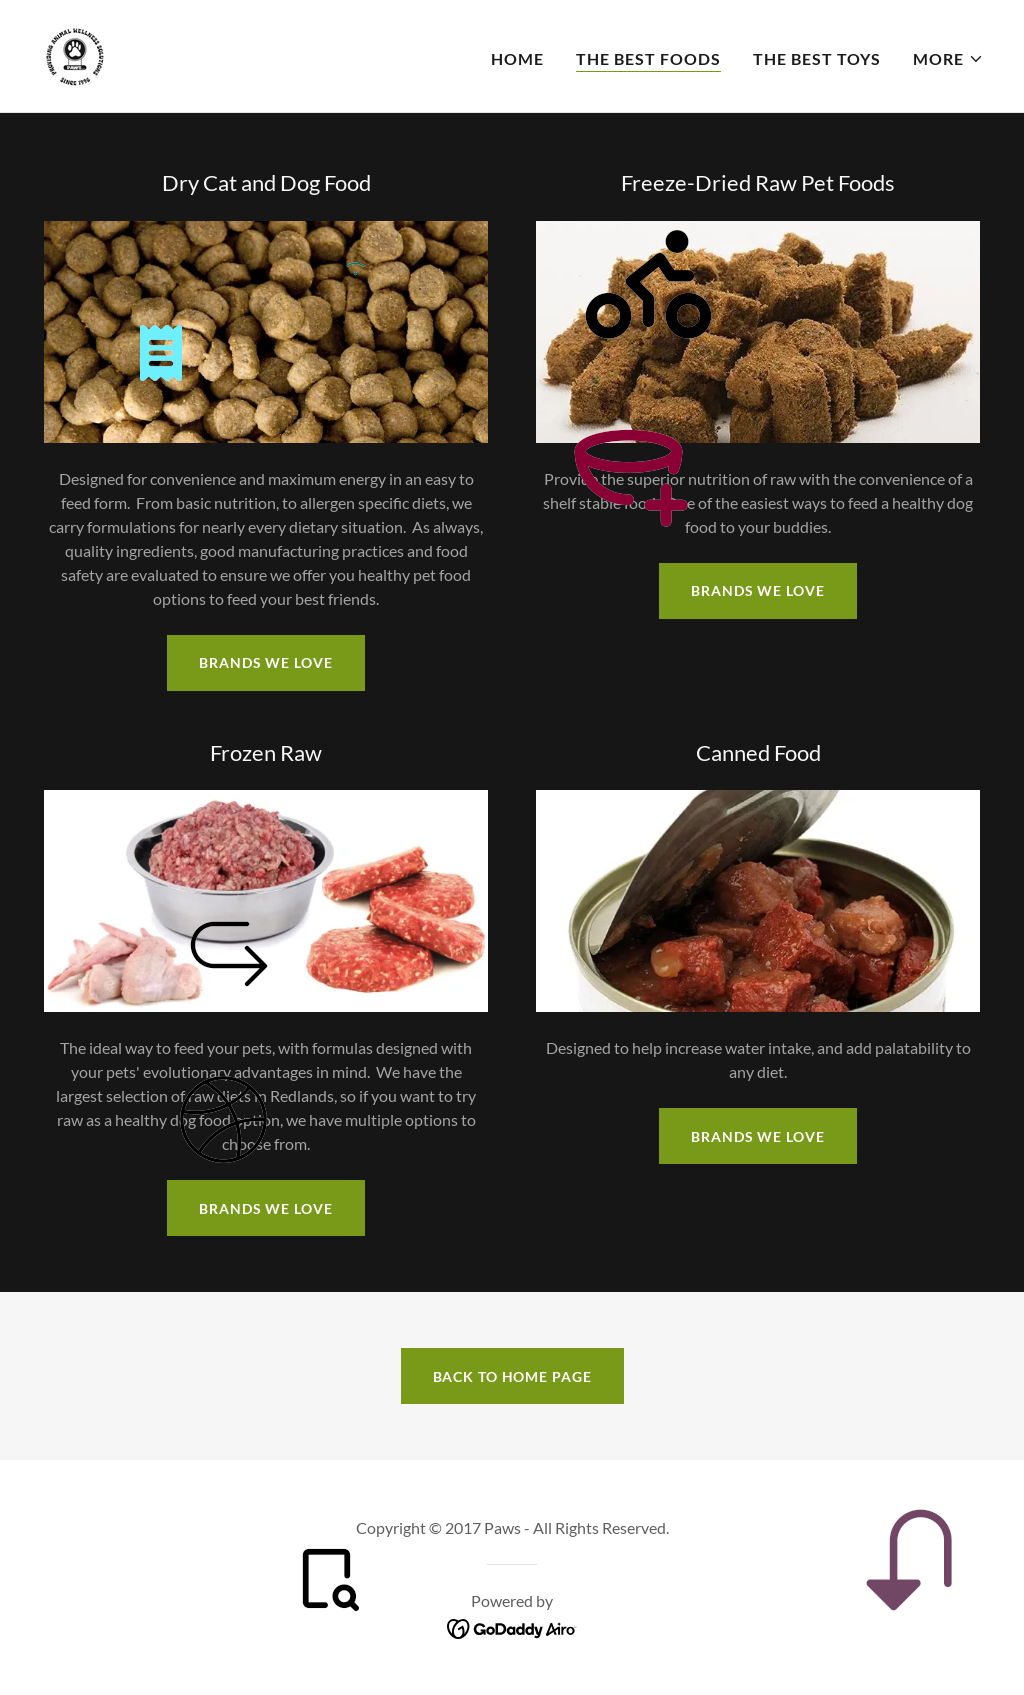 This screenshot has height=1695, width=1024. I want to click on redo or repeat last action, so click(229, 951).